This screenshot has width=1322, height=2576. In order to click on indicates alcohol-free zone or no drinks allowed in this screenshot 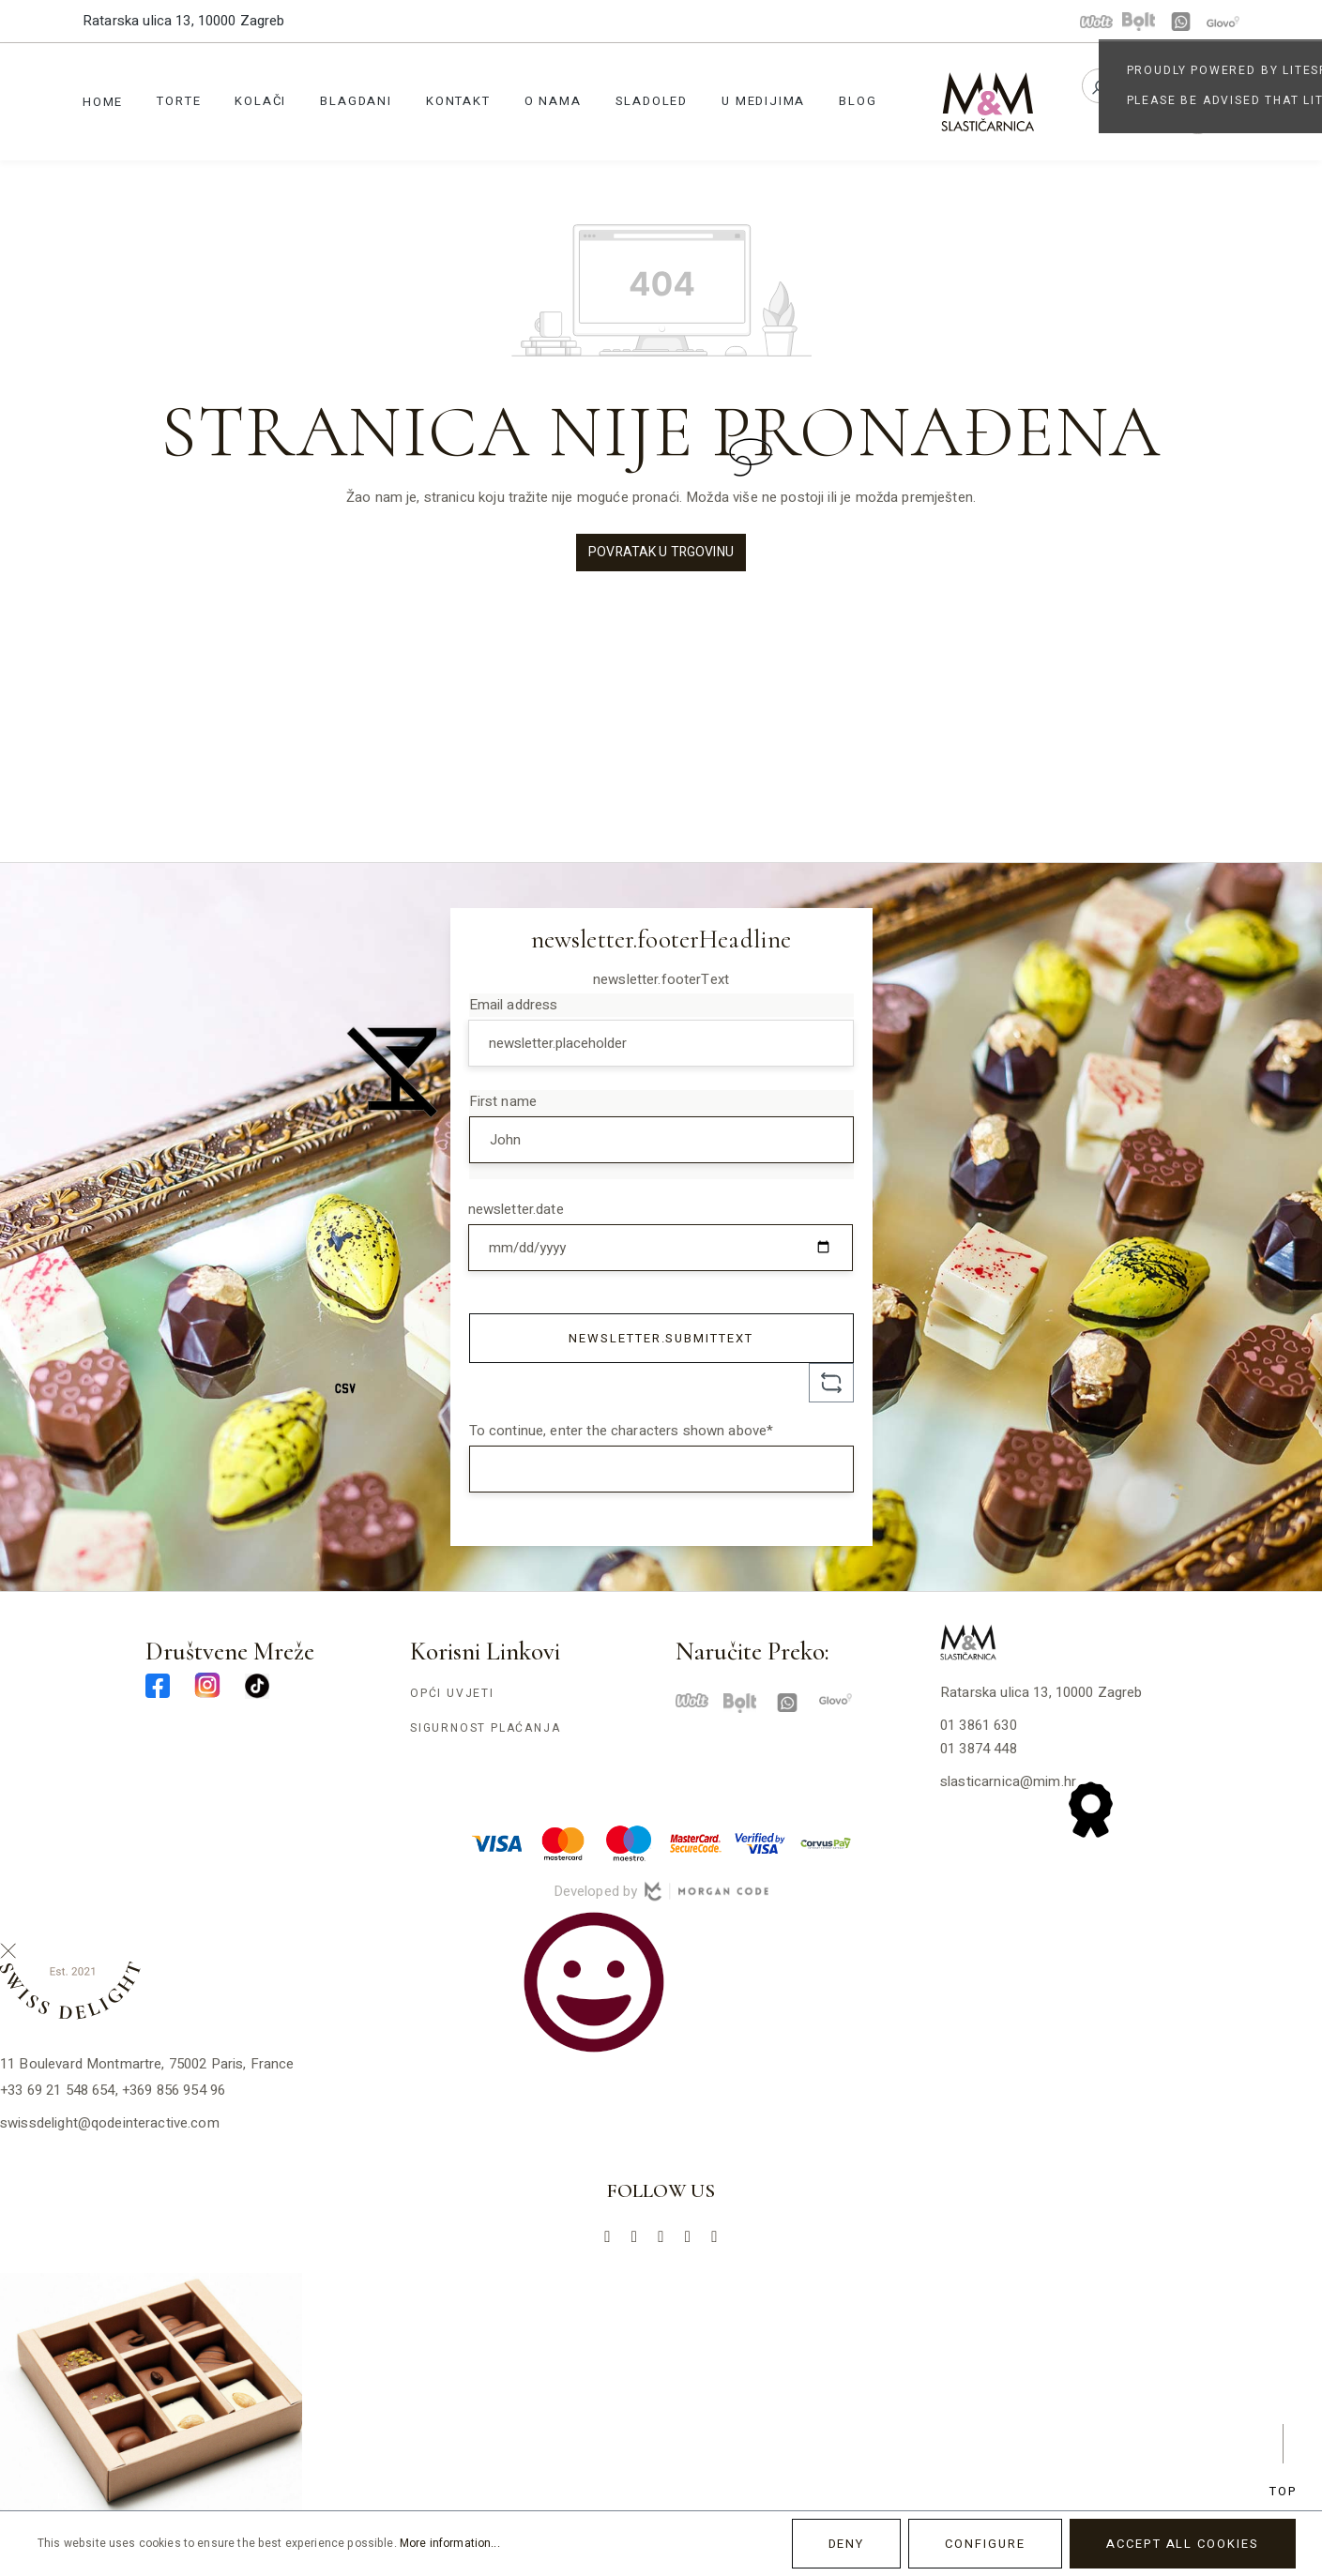, I will do `click(395, 1068)`.